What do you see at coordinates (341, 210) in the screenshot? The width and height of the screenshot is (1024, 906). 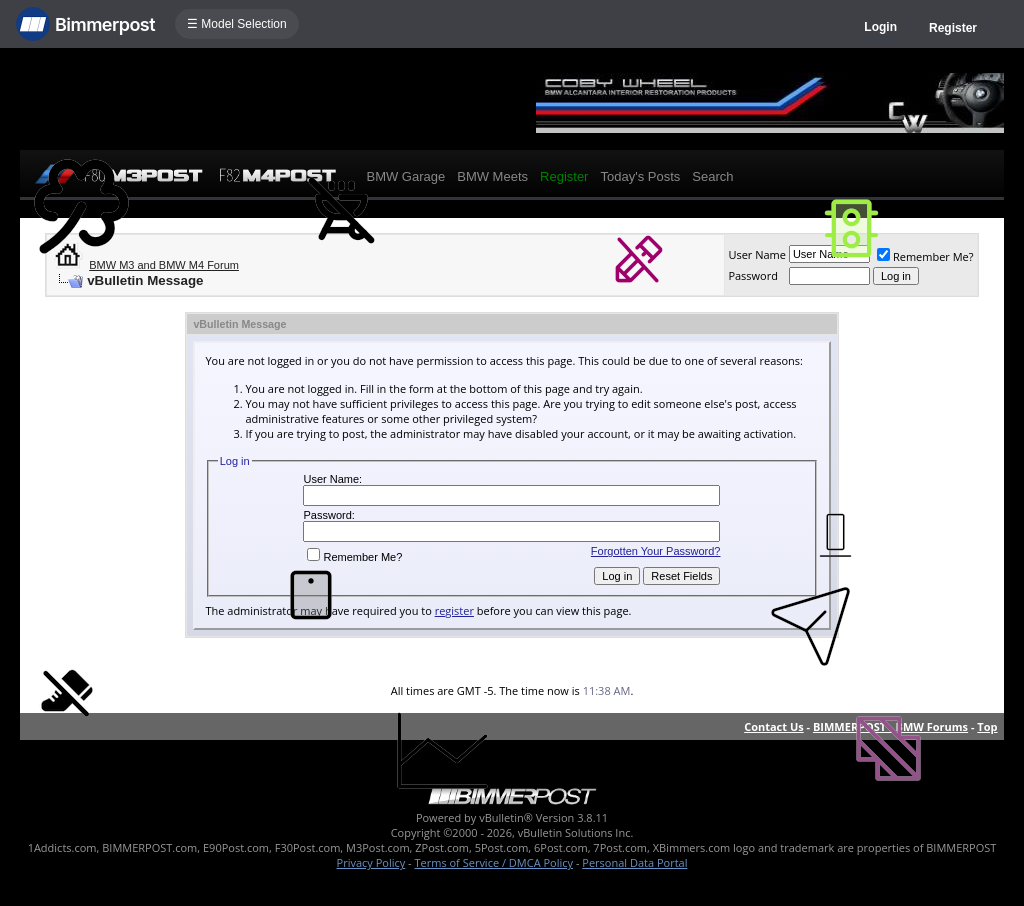 I see `grilling or barbecue feature disabled` at bounding box center [341, 210].